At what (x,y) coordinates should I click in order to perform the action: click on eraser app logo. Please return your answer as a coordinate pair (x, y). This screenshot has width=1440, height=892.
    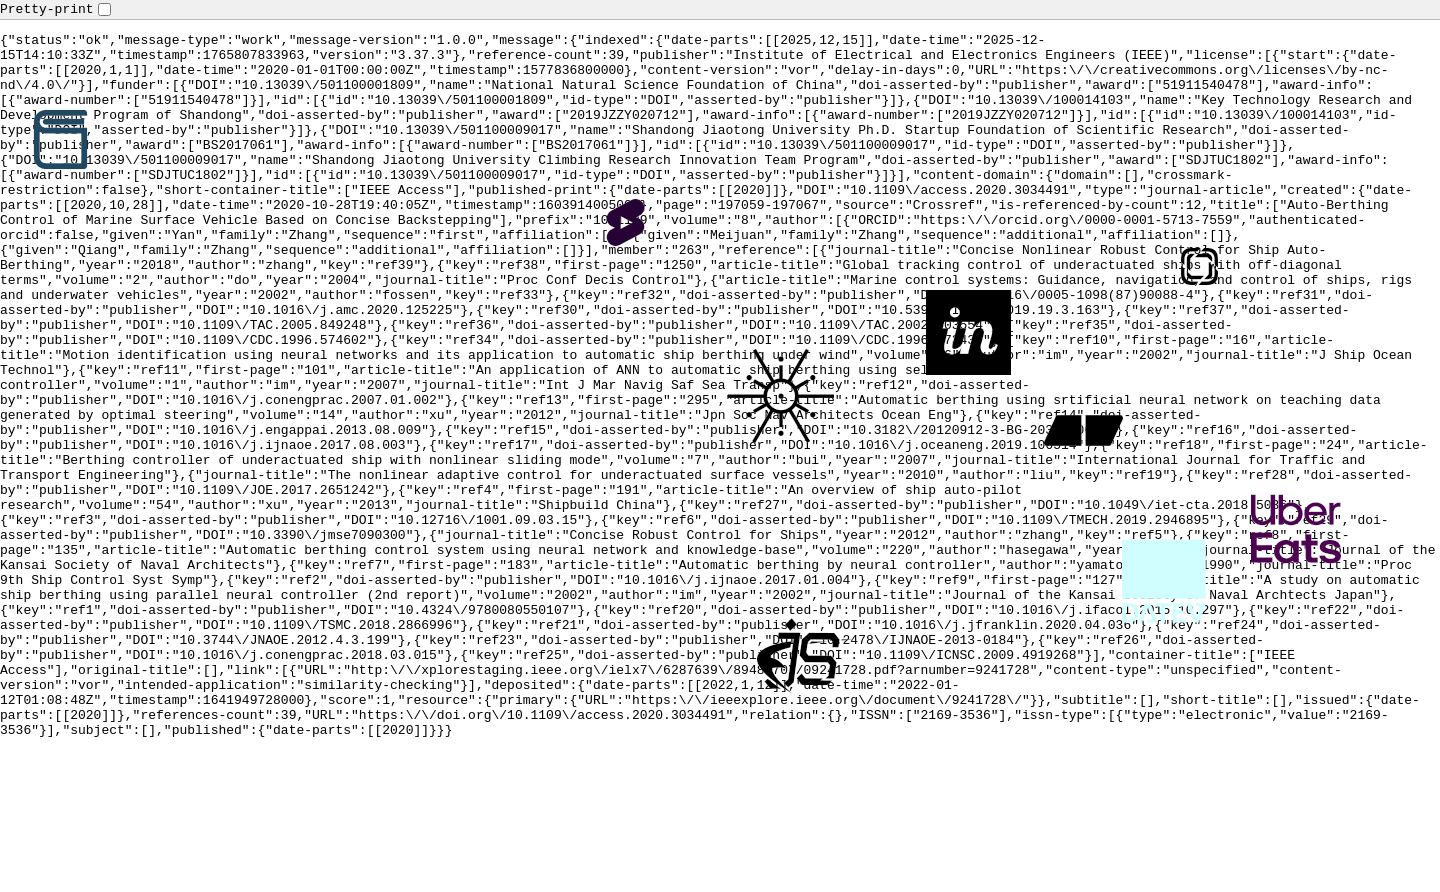
    Looking at the image, I should click on (1083, 430).